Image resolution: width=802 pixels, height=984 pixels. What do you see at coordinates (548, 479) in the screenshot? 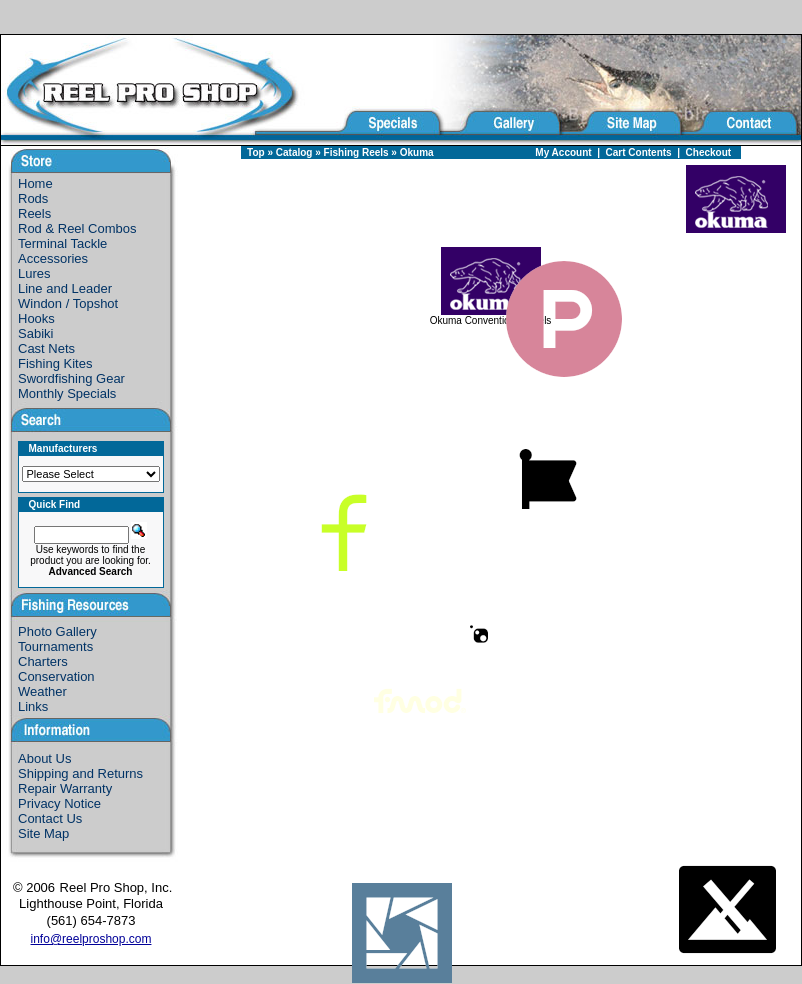
I see `font awesome brand logo` at bounding box center [548, 479].